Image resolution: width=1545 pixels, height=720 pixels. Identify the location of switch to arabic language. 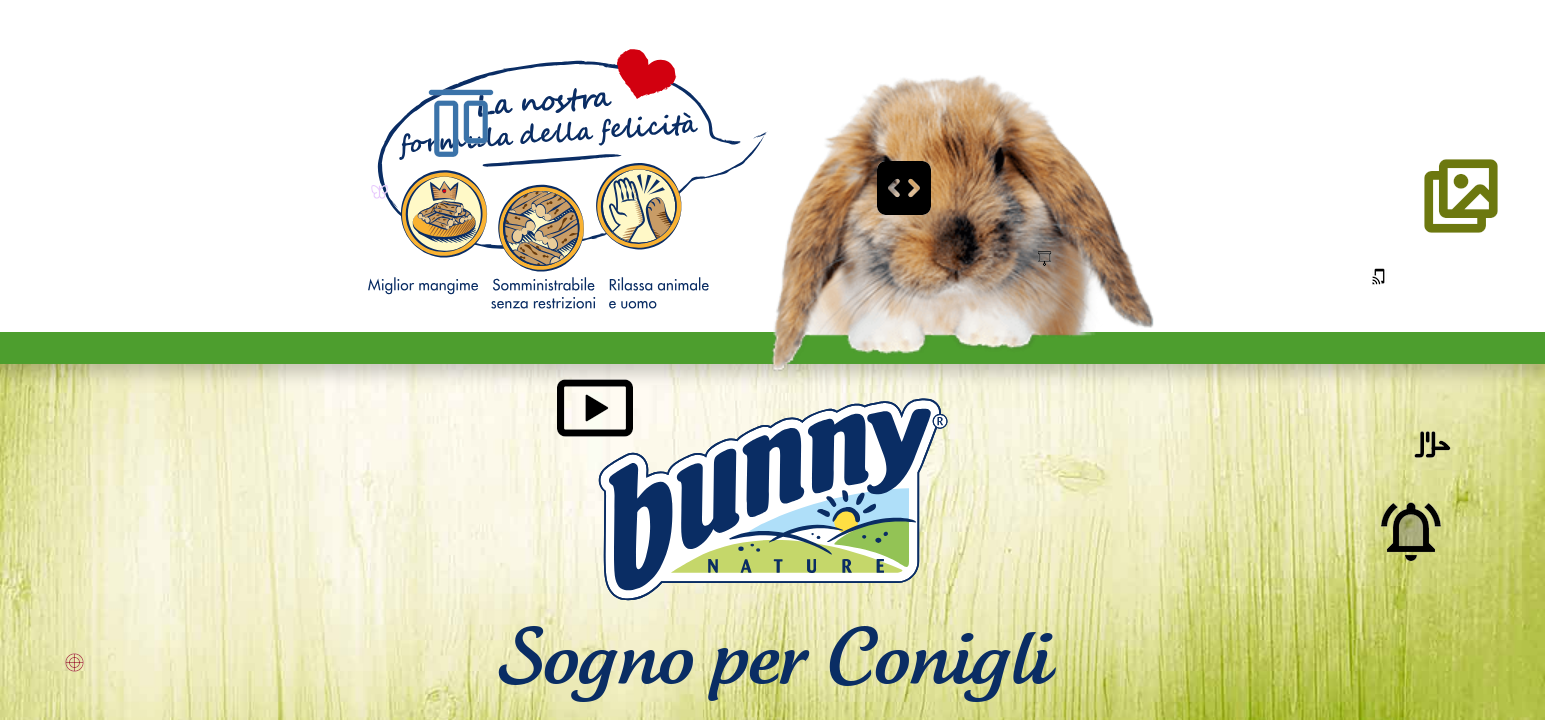
(1431, 444).